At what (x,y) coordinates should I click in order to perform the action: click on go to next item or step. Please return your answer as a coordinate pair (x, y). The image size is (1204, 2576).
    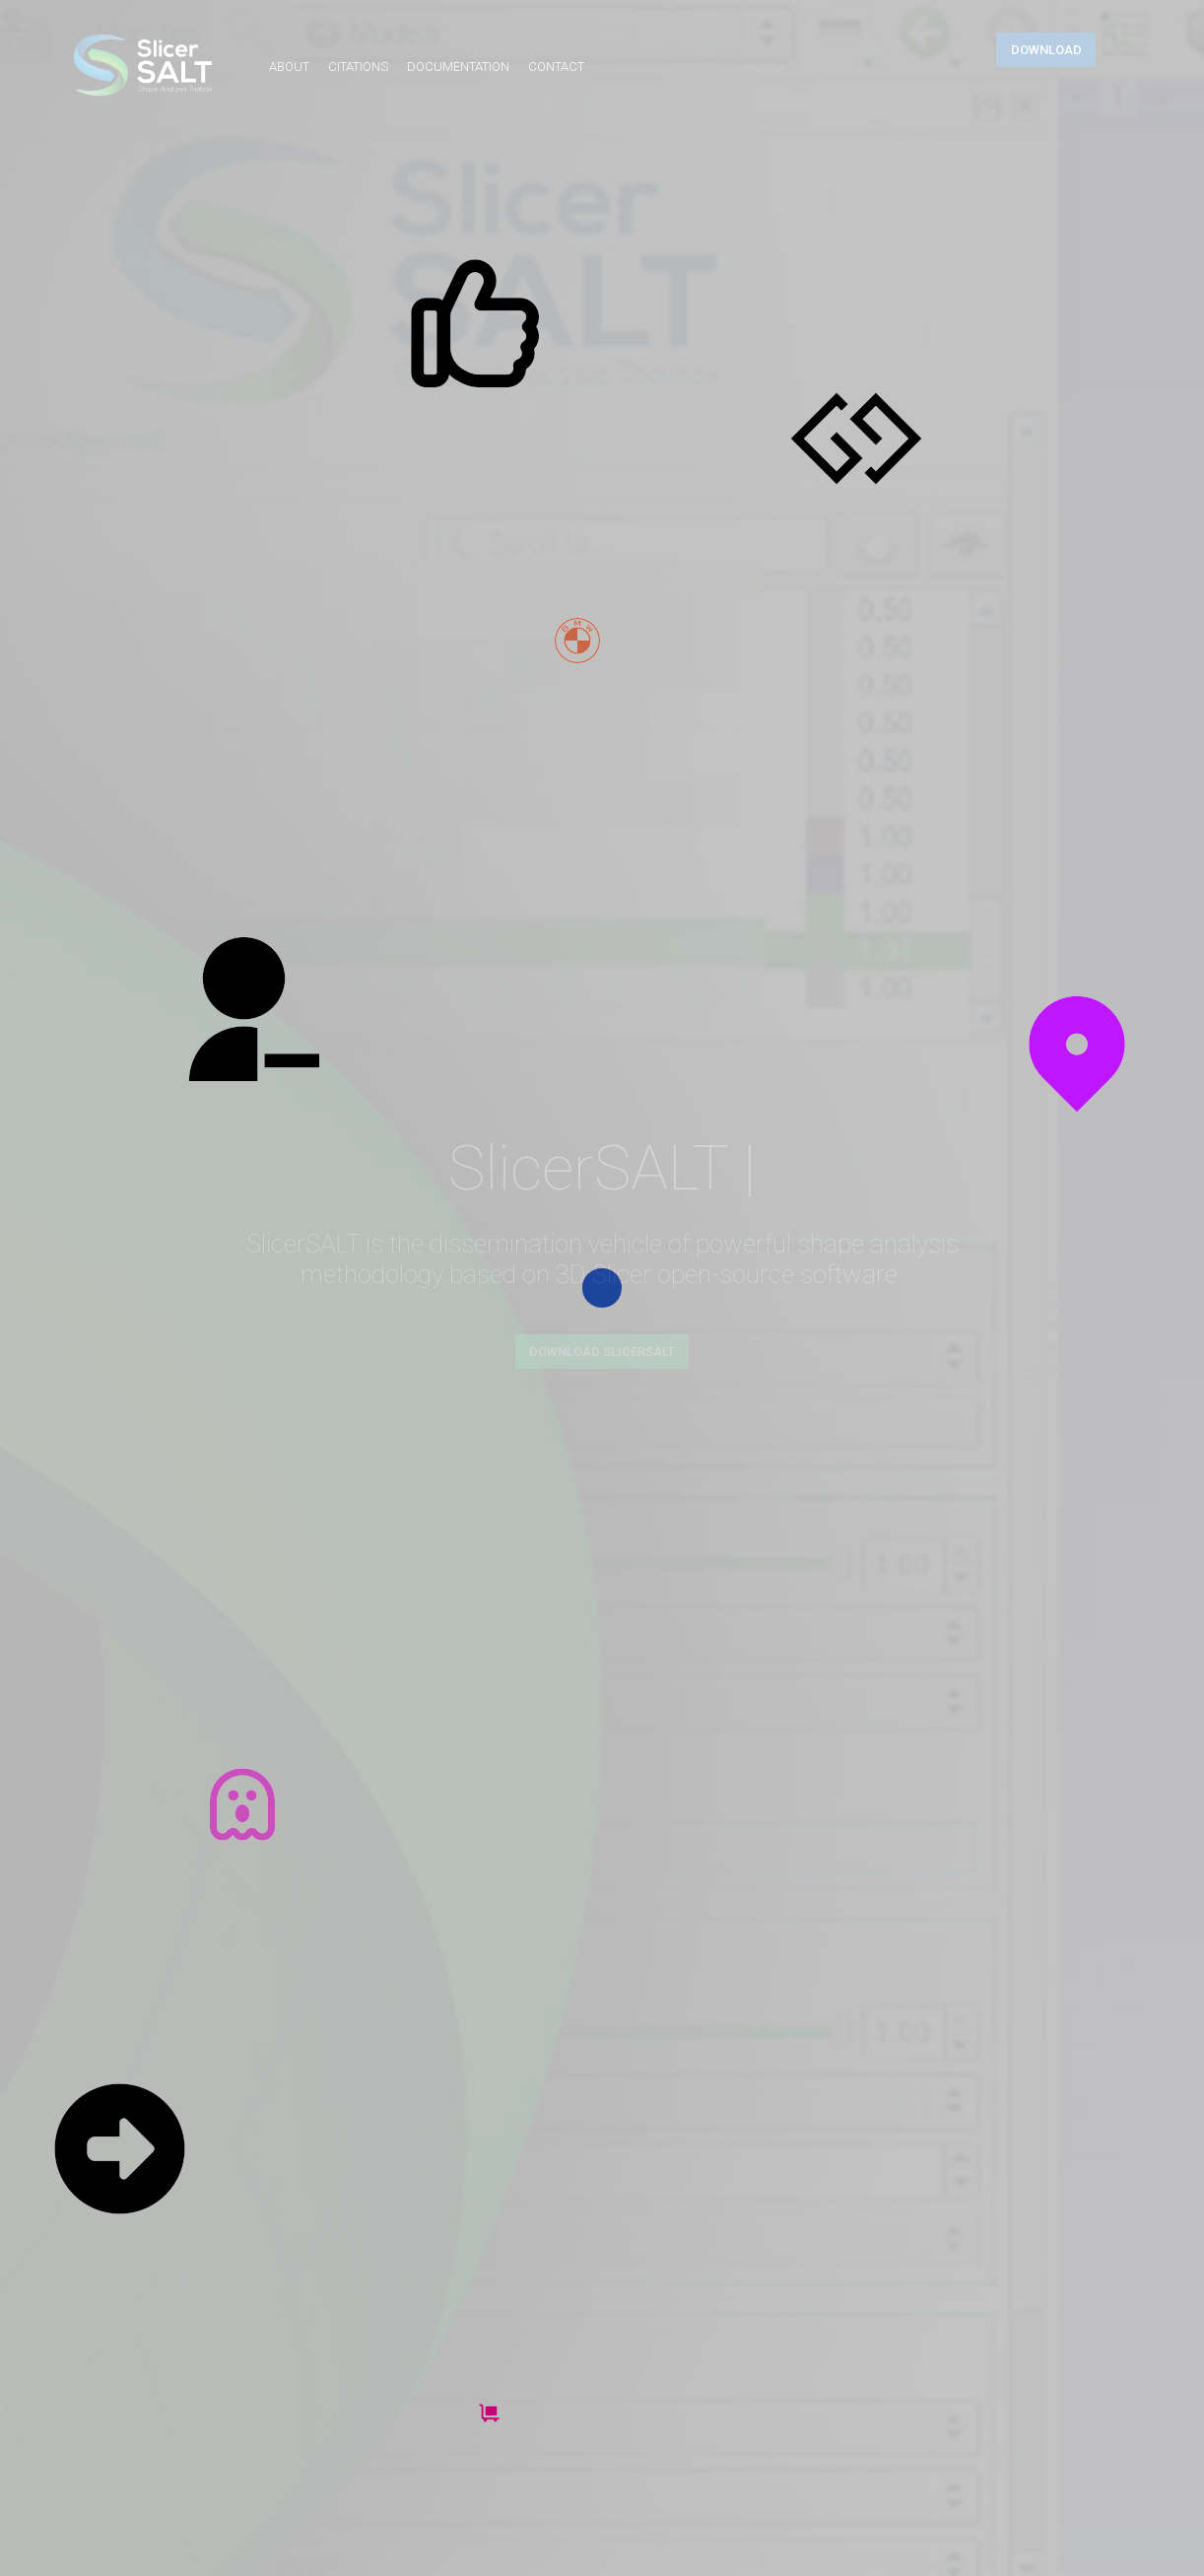
    Looking at the image, I should click on (119, 2148).